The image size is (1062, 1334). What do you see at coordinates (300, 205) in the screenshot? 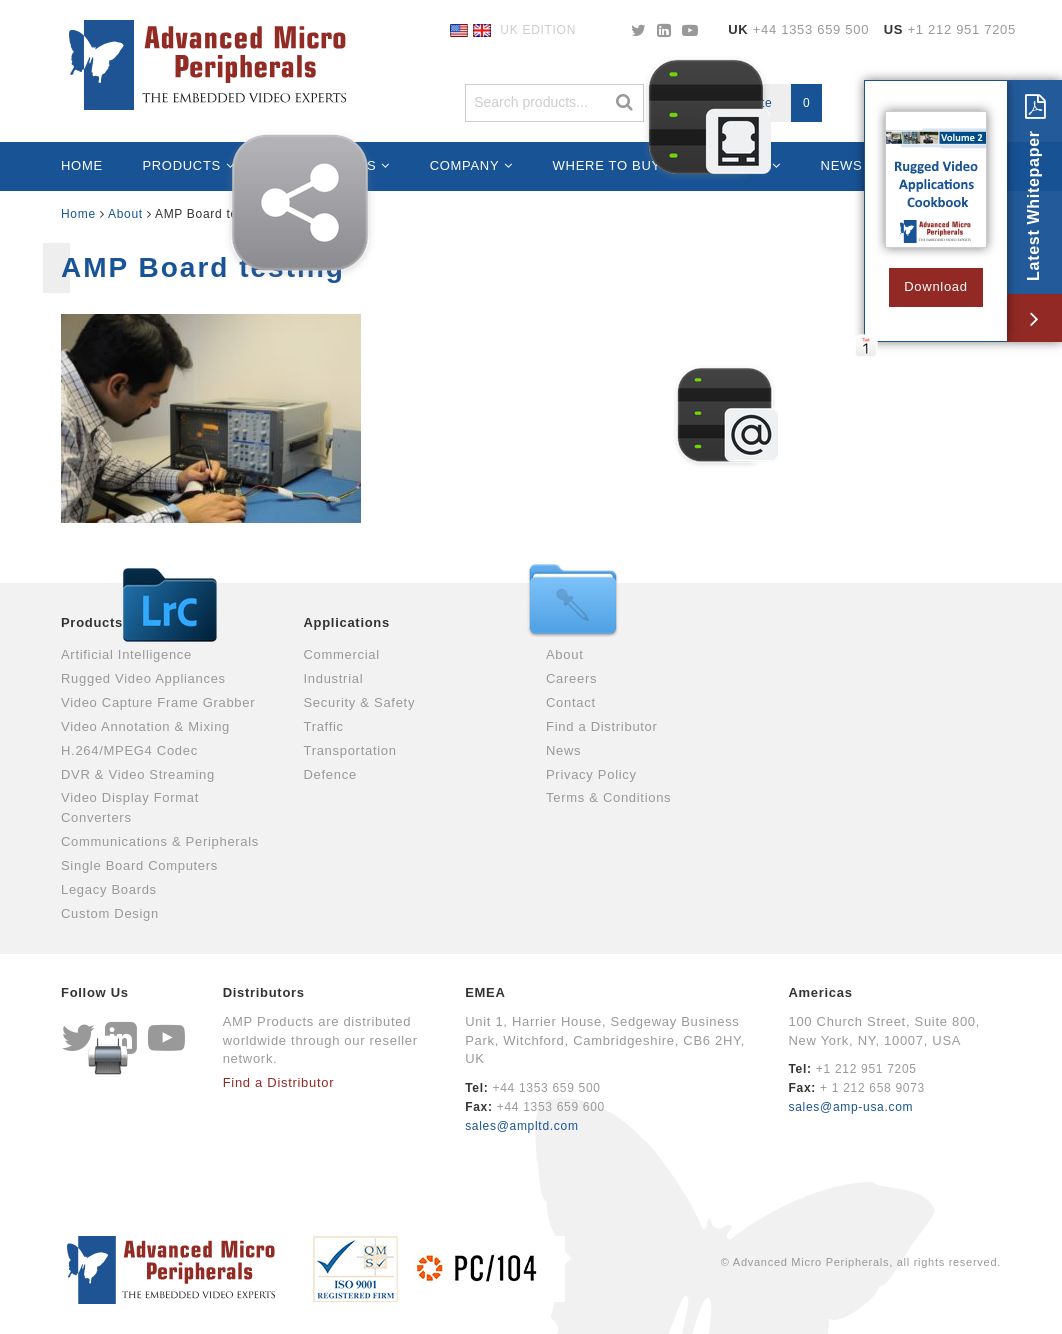
I see `access sharing and network preferences` at bounding box center [300, 205].